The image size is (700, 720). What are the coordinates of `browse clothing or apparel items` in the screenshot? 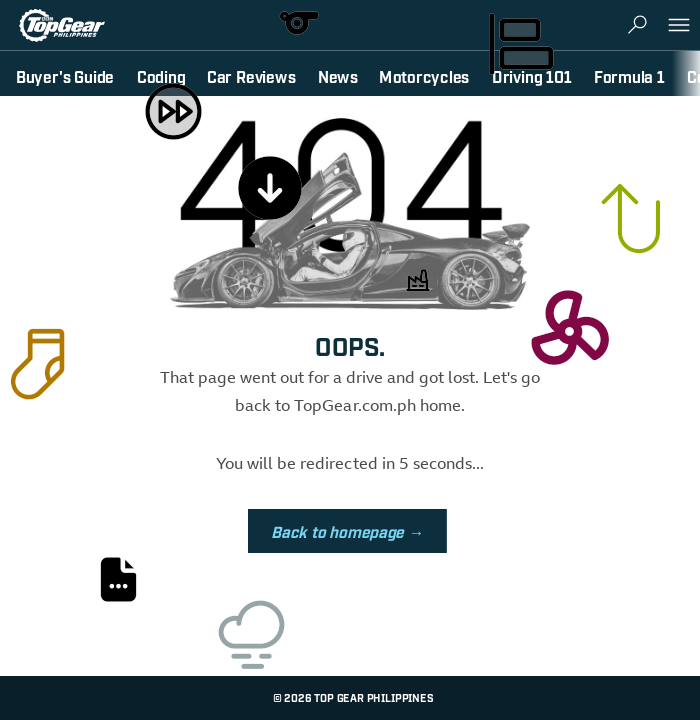 It's located at (40, 363).